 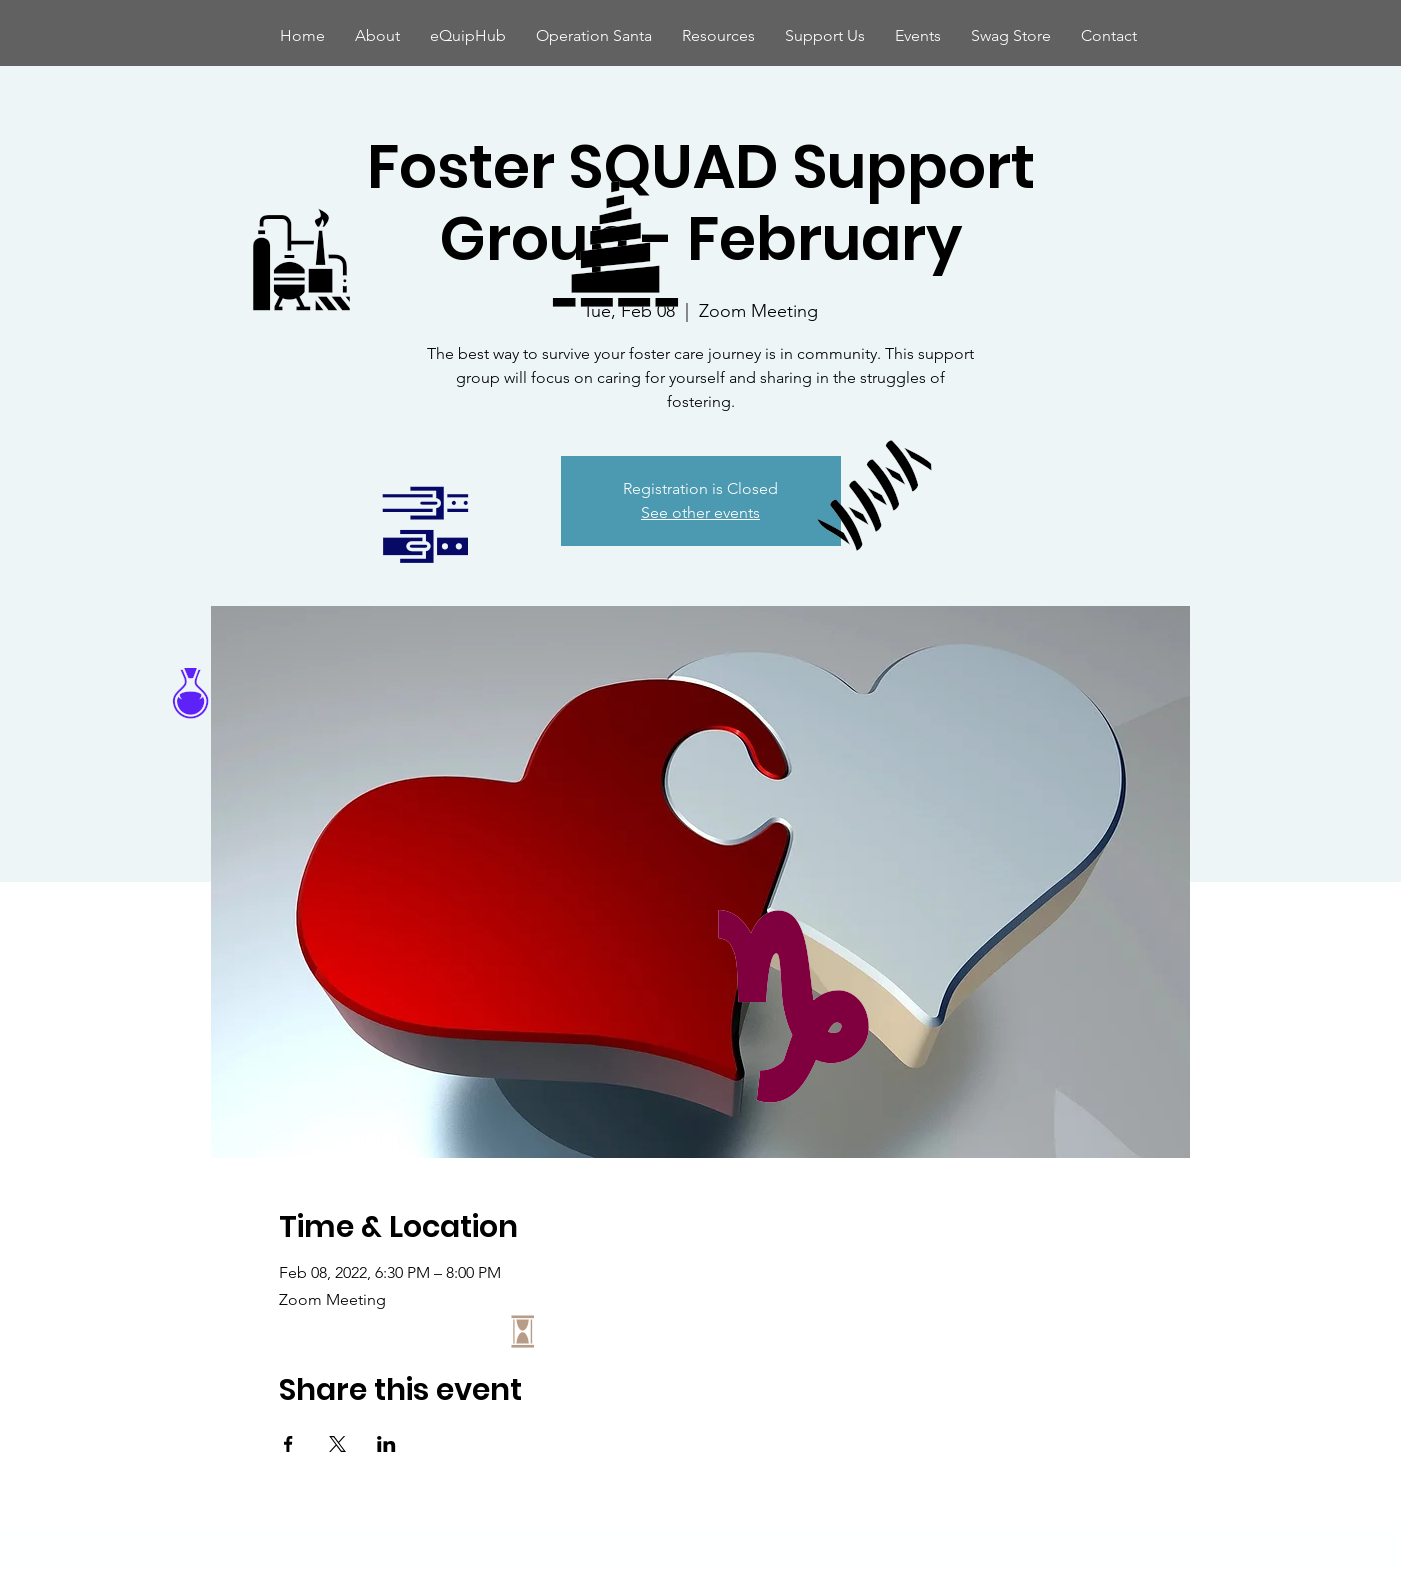 What do you see at coordinates (522, 1331) in the screenshot?
I see `indicates a loading or processing state` at bounding box center [522, 1331].